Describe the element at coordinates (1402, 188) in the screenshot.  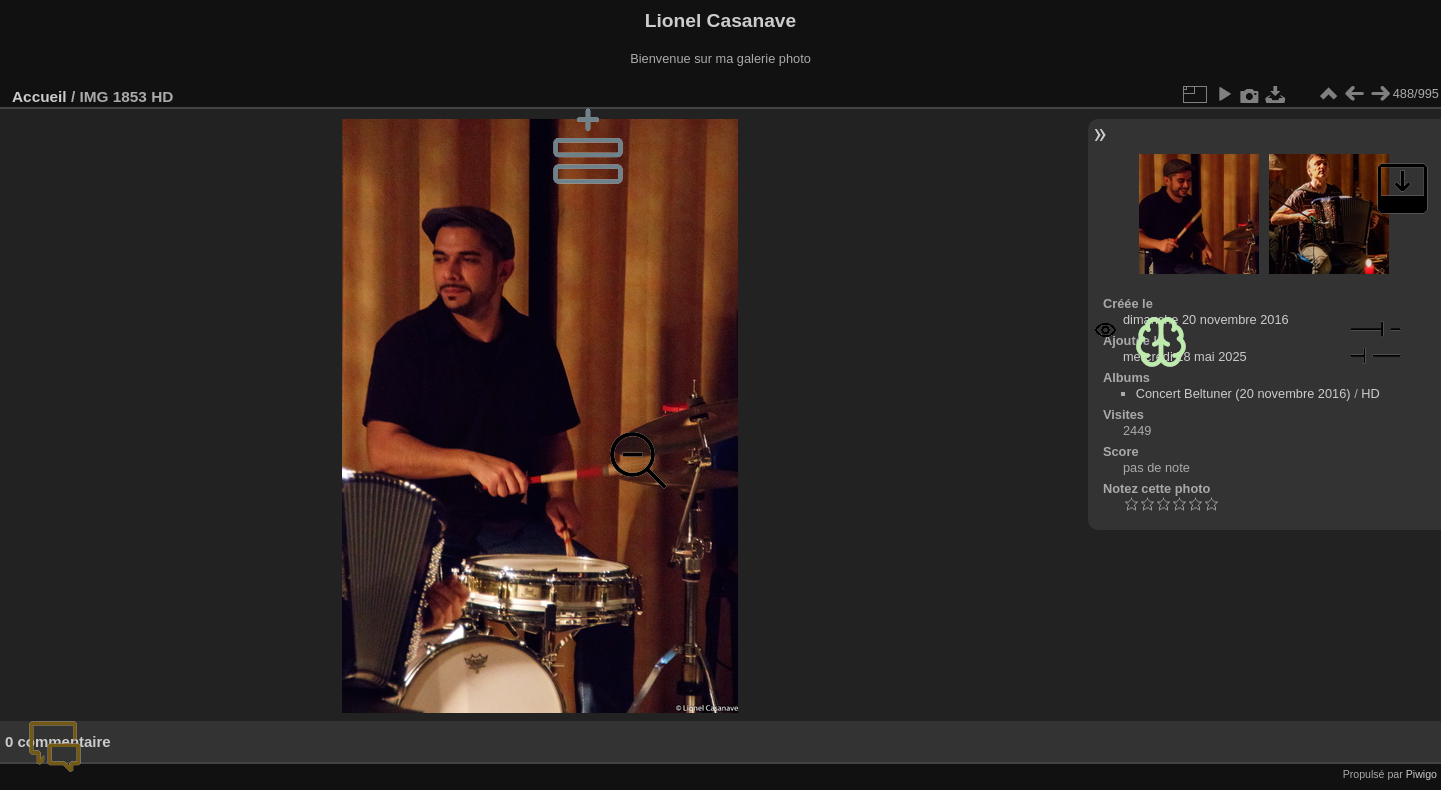
I see `dock panel to bottom of editor` at that location.